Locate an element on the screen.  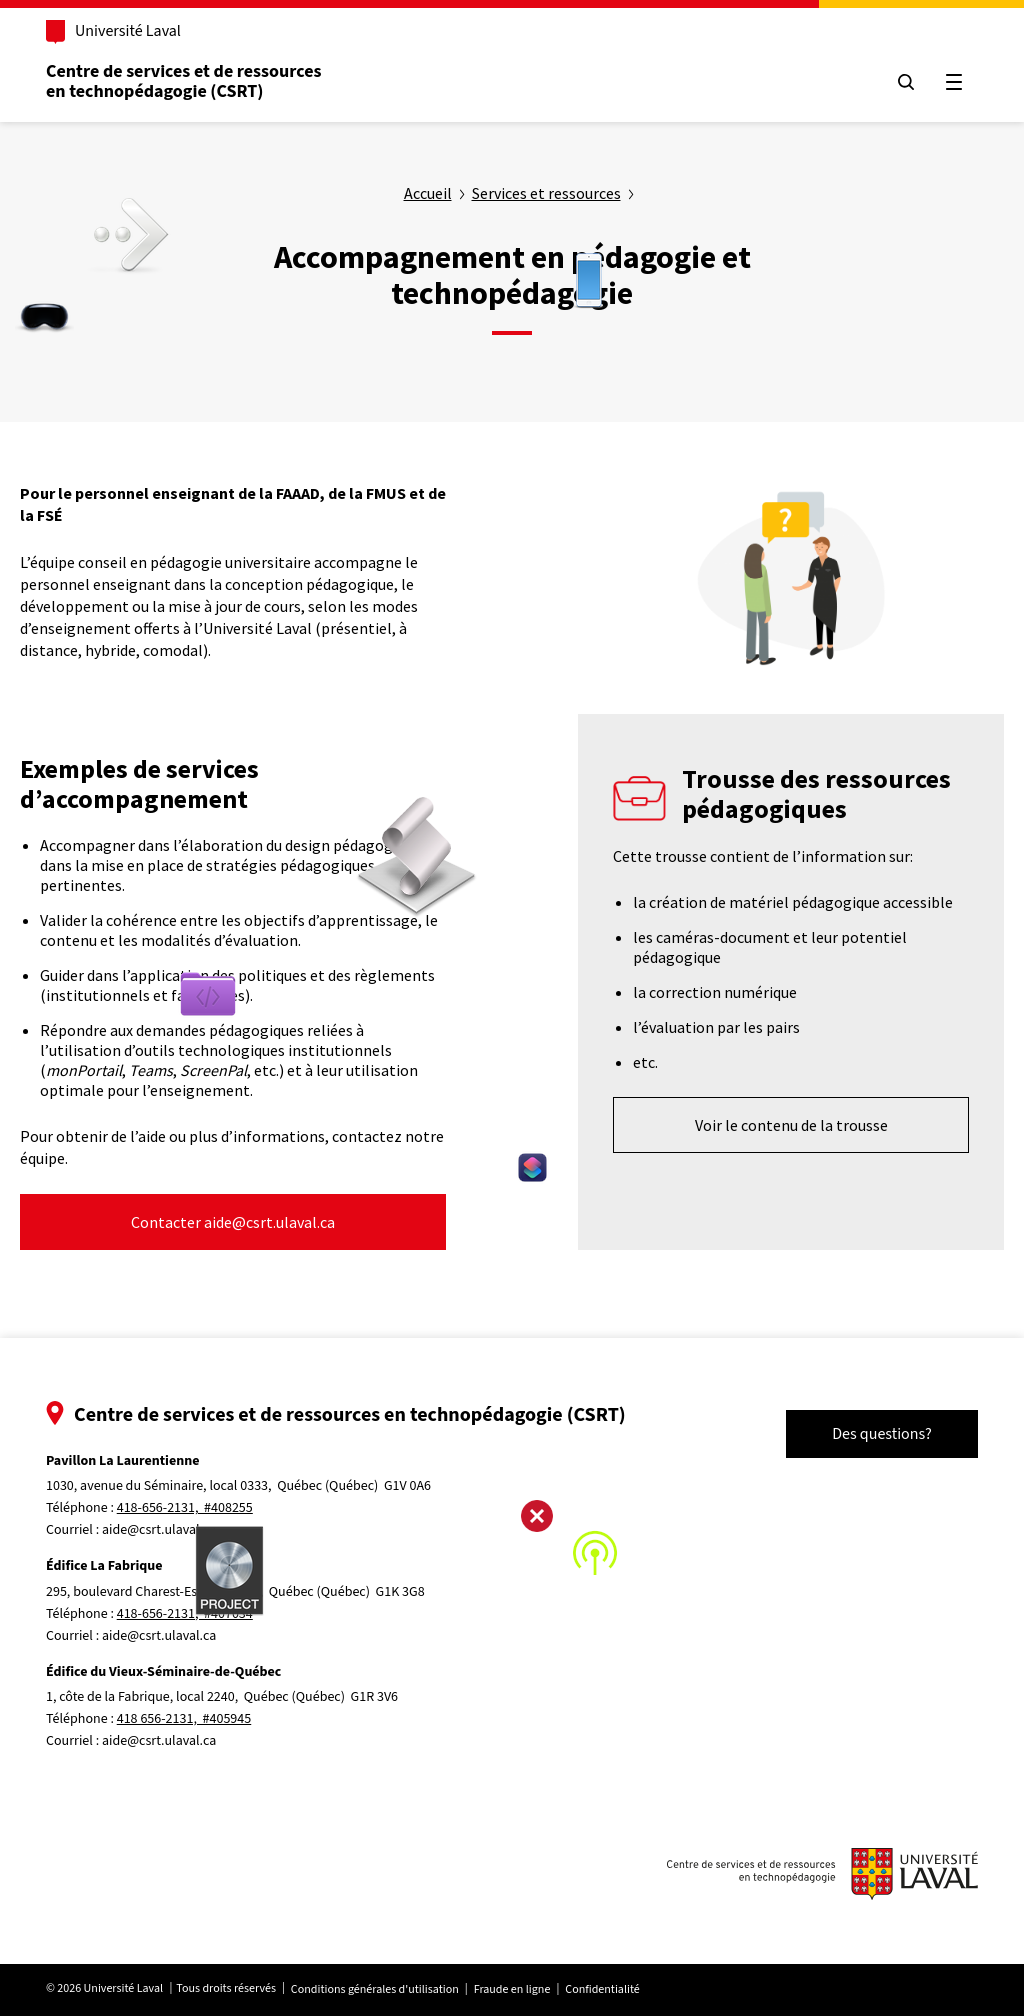
open your code projects folder is located at coordinates (208, 994).